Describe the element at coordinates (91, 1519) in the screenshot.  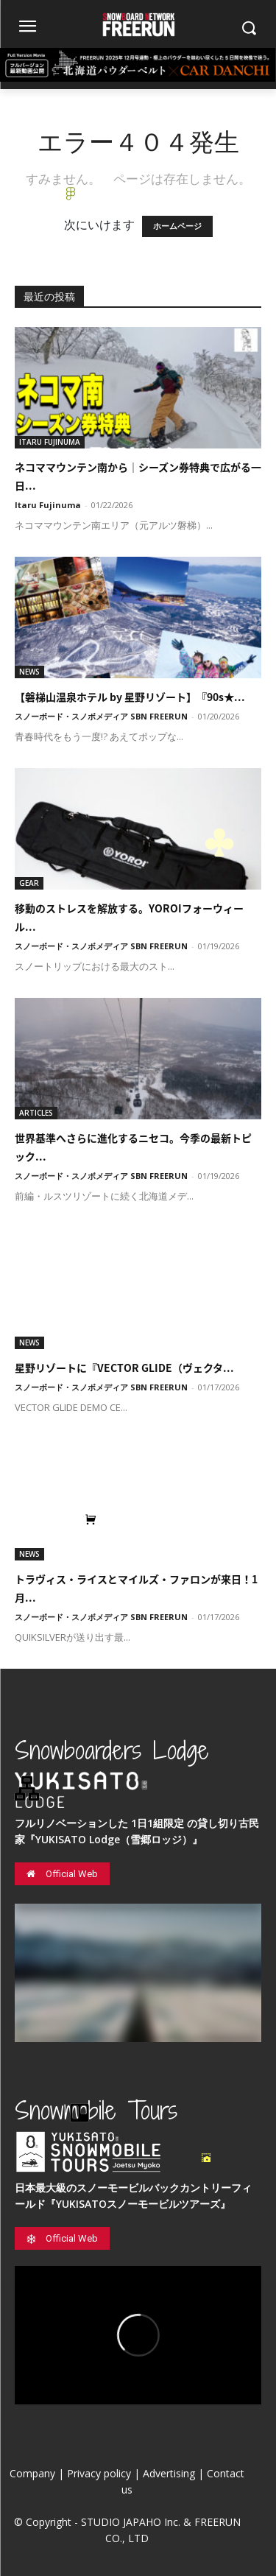
I see `view your shopping cart` at that location.